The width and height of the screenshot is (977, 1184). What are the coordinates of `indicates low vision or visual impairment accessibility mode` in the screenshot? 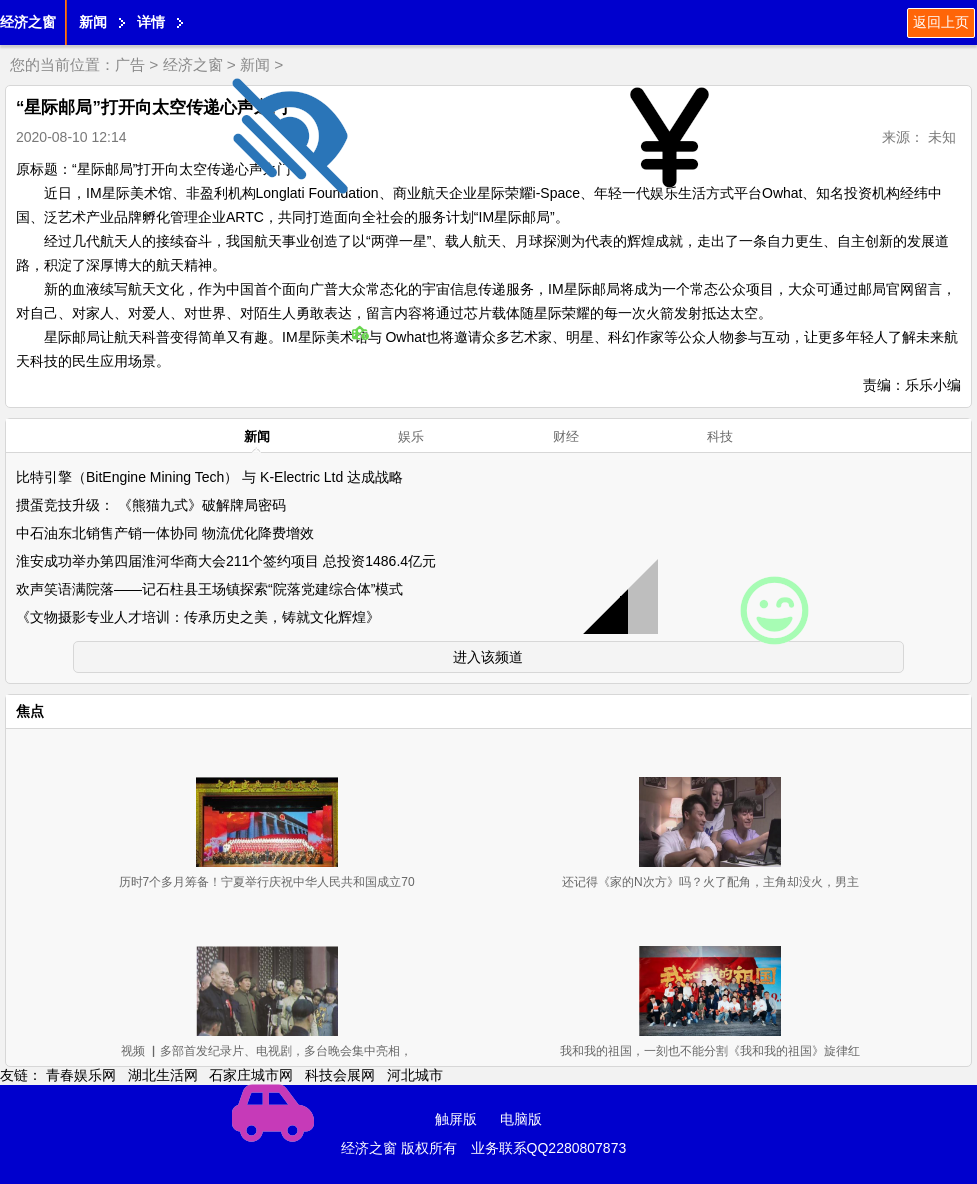 It's located at (290, 136).